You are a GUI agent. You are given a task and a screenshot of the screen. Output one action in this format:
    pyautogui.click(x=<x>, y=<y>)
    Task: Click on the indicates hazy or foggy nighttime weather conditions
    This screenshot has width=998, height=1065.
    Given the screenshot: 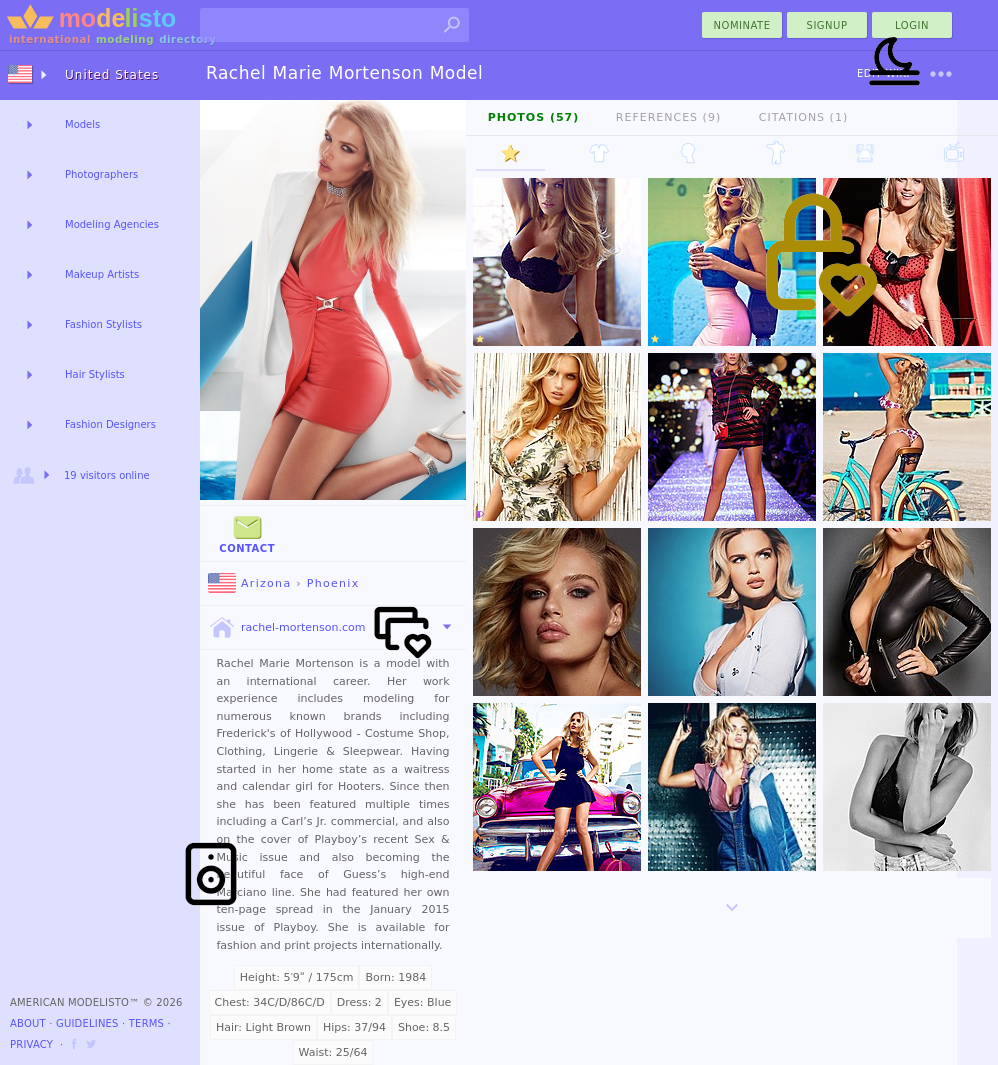 What is the action you would take?
    pyautogui.click(x=894, y=62)
    